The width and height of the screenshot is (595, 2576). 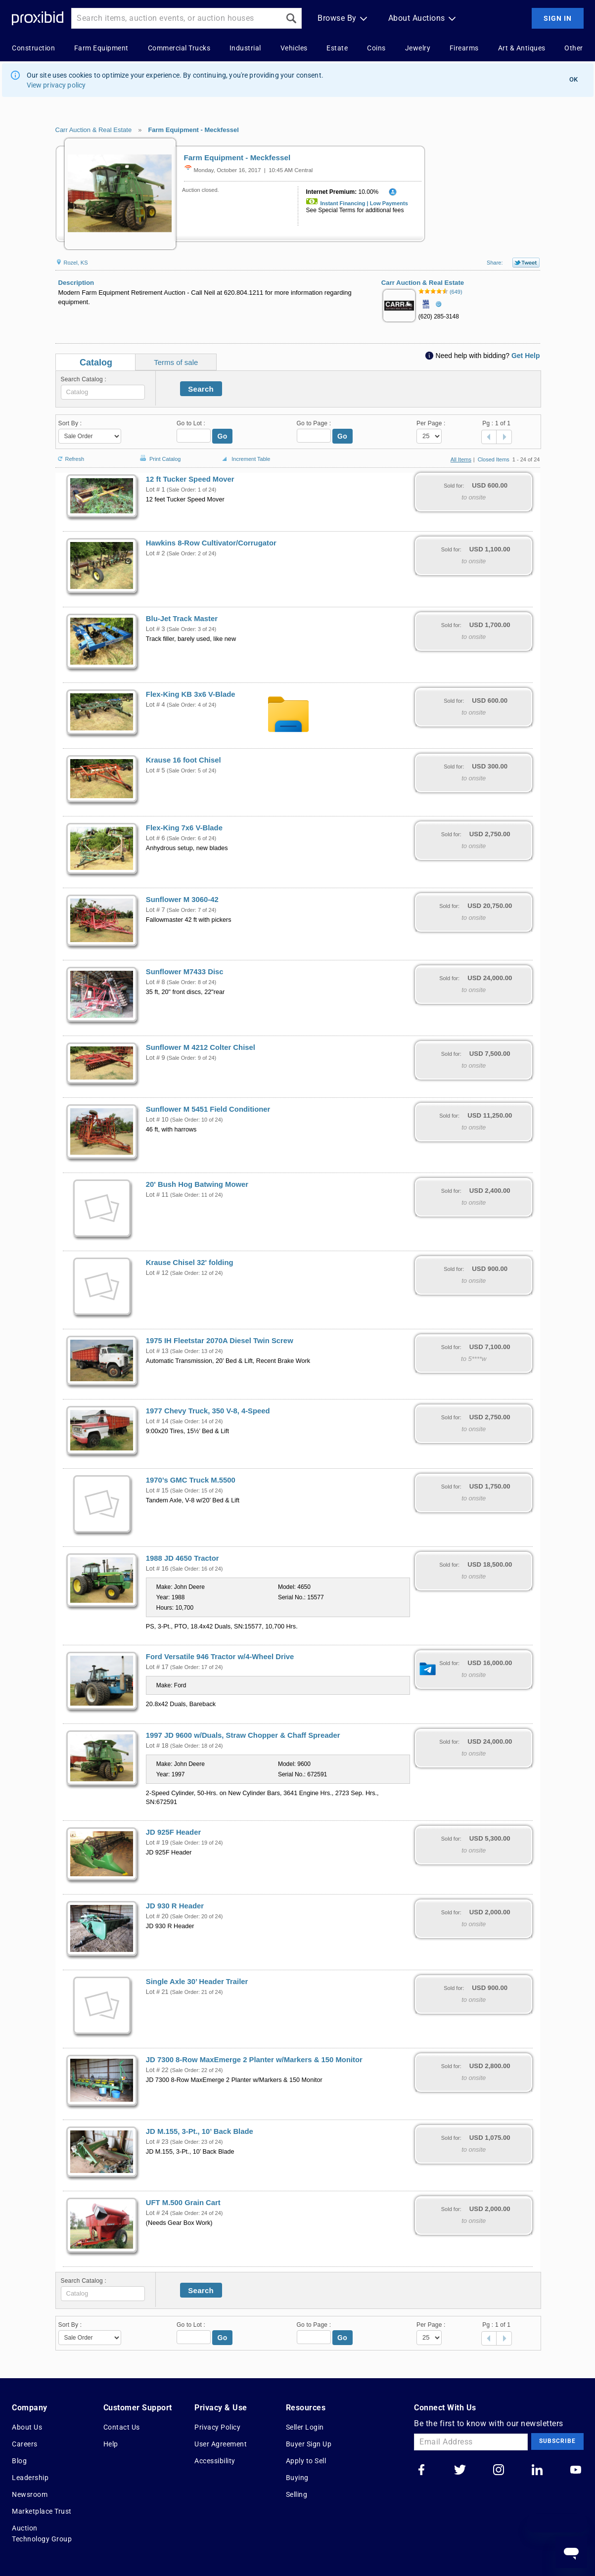 What do you see at coordinates (393, 192) in the screenshot?
I see `view user profile information` at bounding box center [393, 192].